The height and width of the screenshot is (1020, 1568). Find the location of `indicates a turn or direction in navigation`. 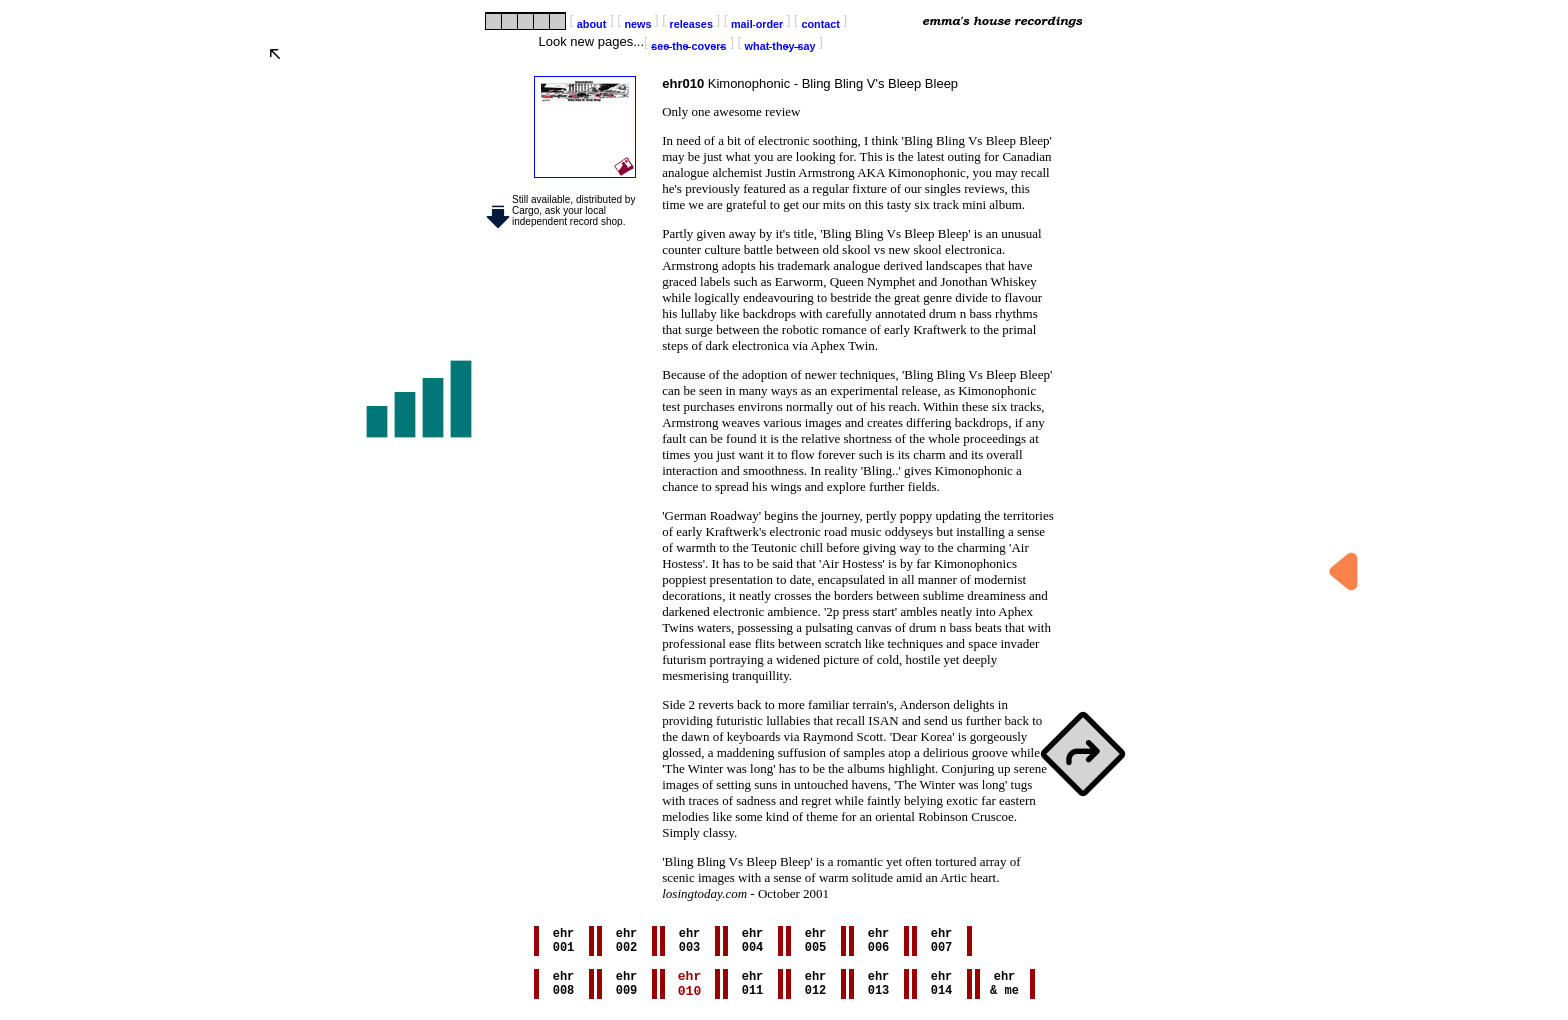

indicates a turn or direction in navigation is located at coordinates (1083, 754).